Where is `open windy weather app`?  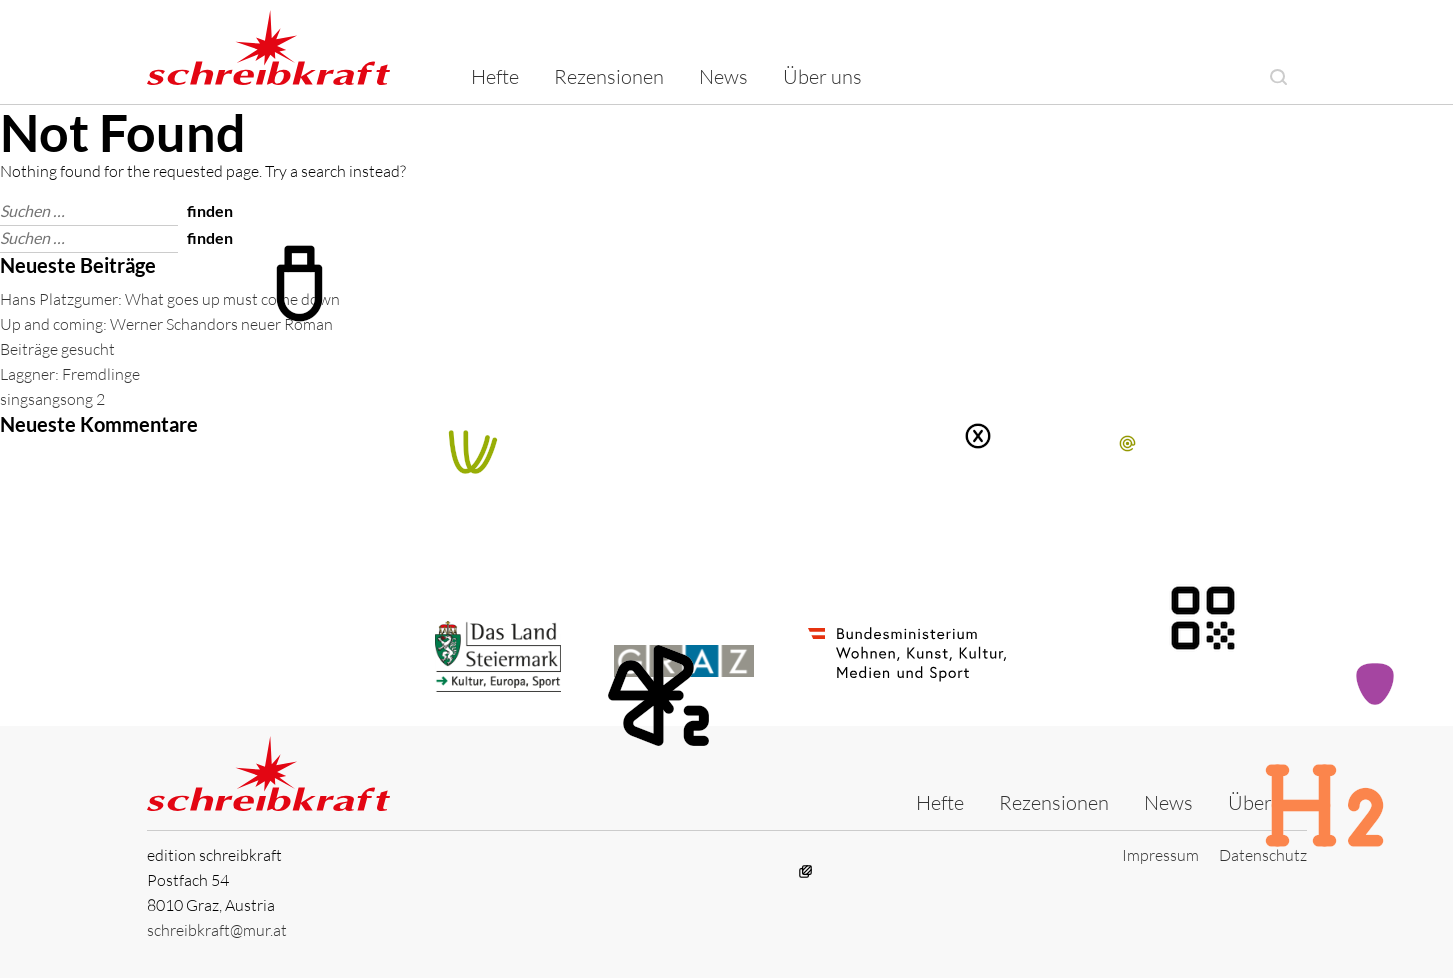 open windy weather app is located at coordinates (473, 452).